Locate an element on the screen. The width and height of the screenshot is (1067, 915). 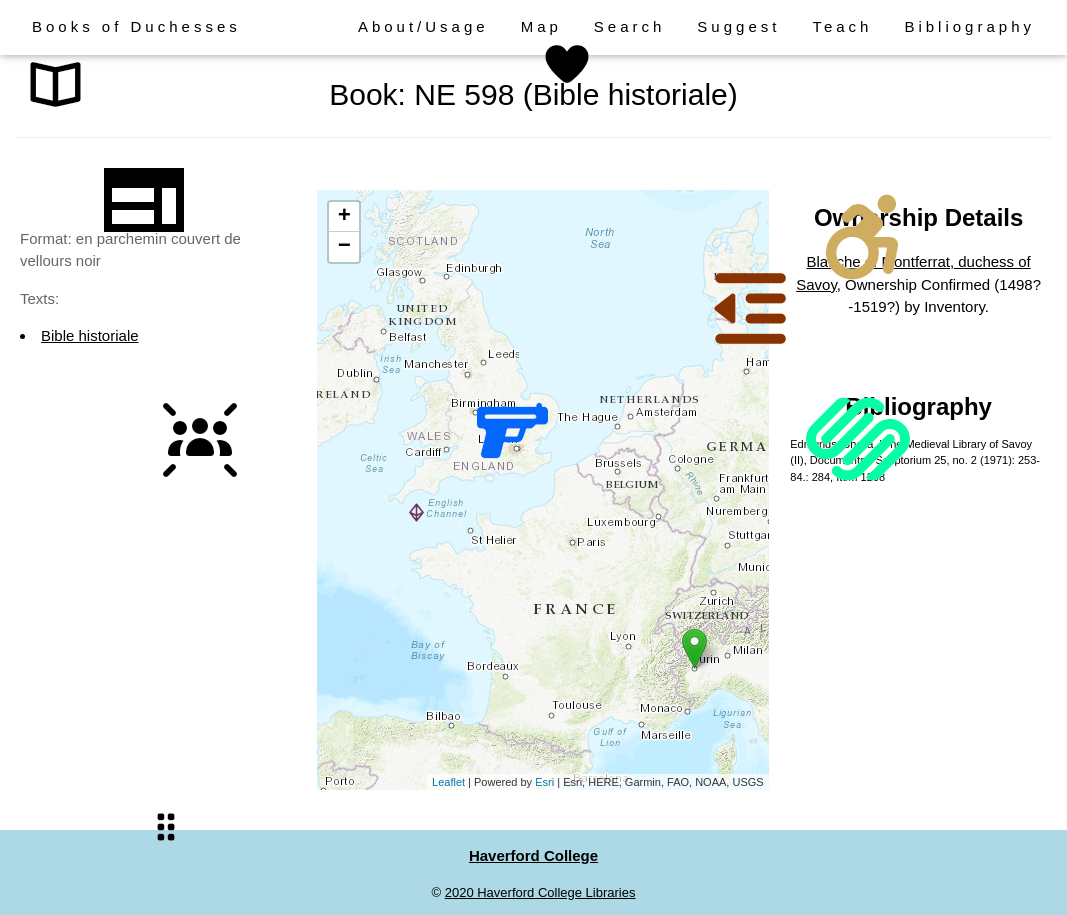
indicates weapon or firearms-related content is located at coordinates (512, 430).